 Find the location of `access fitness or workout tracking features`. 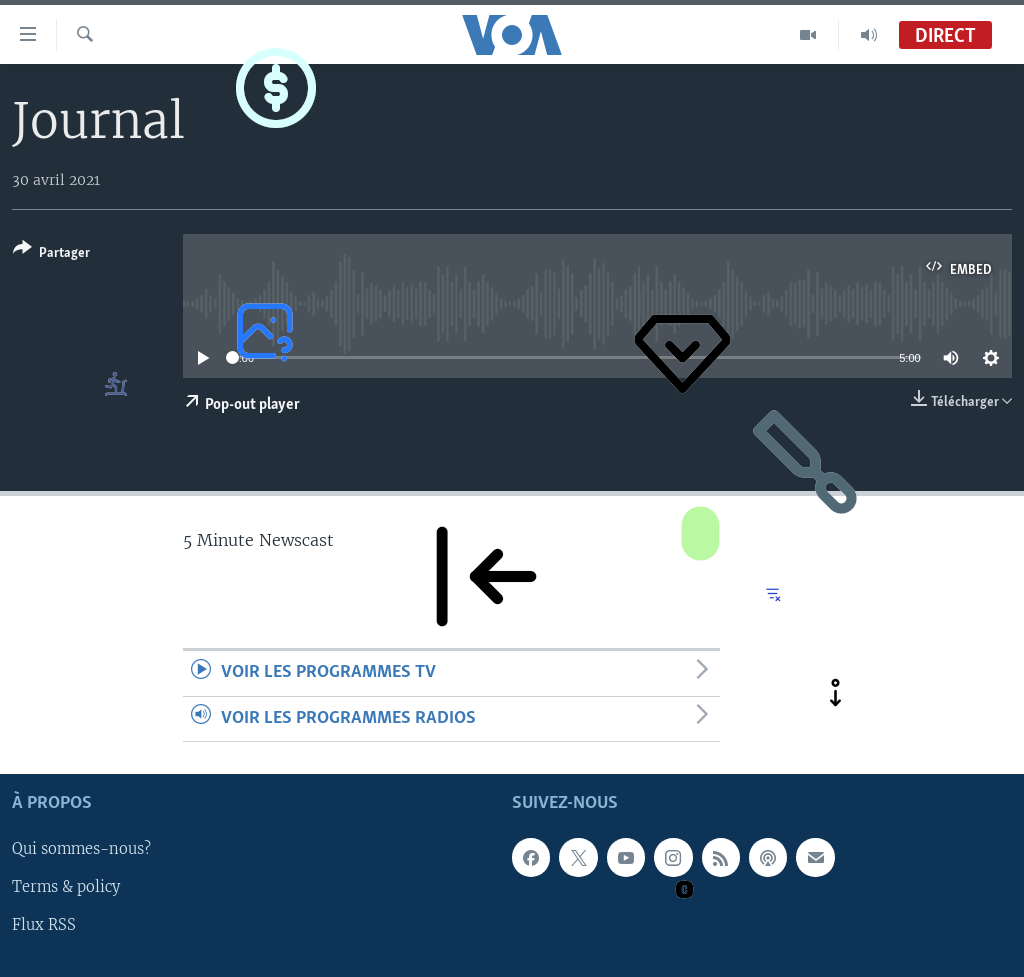

access fitness or workout tracking features is located at coordinates (116, 384).